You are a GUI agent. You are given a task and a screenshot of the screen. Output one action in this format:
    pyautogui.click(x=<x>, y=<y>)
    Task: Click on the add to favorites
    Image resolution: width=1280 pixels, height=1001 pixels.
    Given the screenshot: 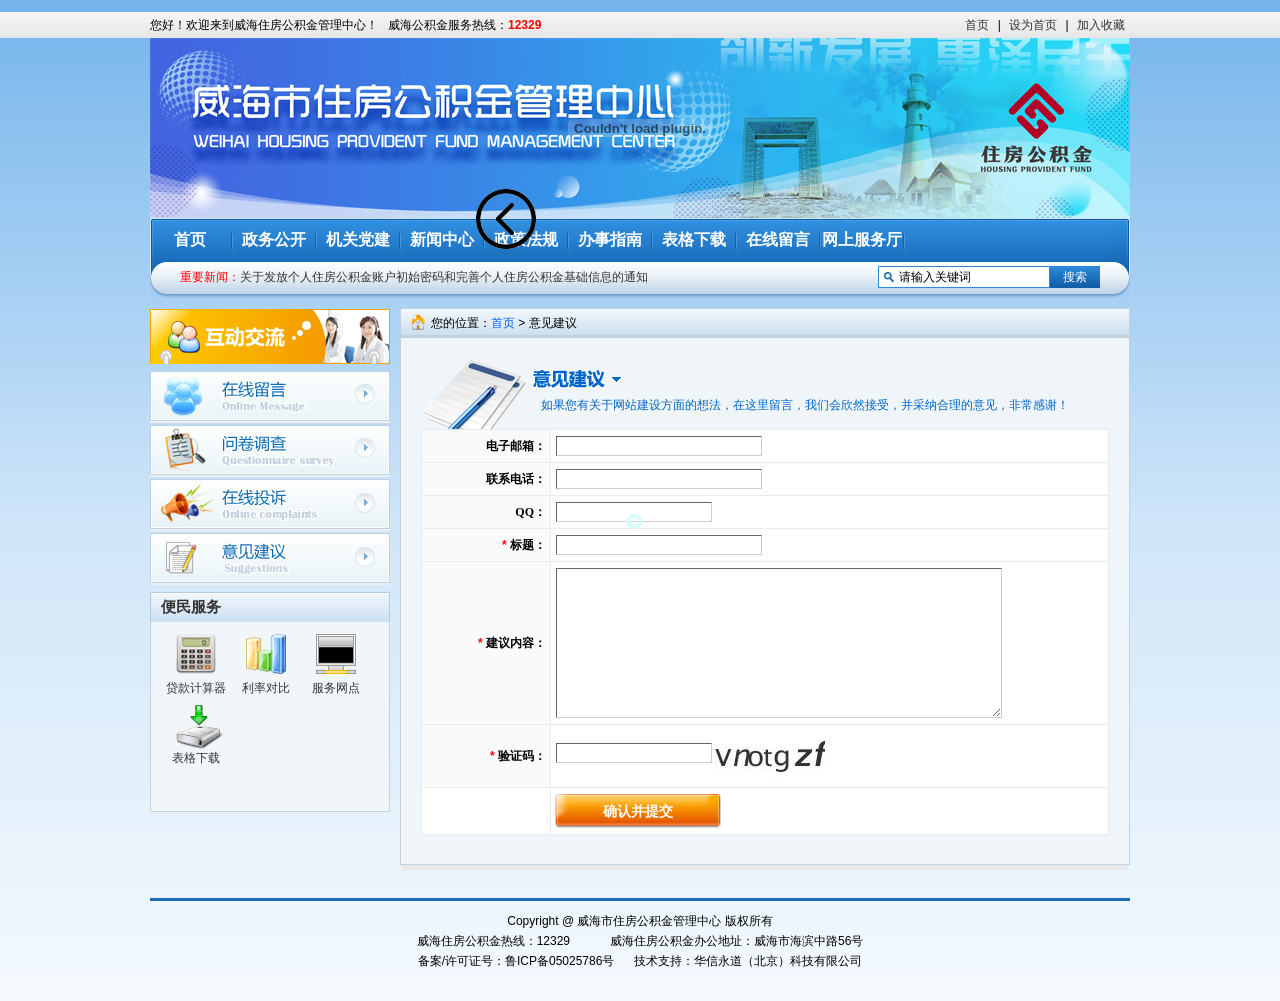 What is the action you would take?
    pyautogui.click(x=634, y=521)
    